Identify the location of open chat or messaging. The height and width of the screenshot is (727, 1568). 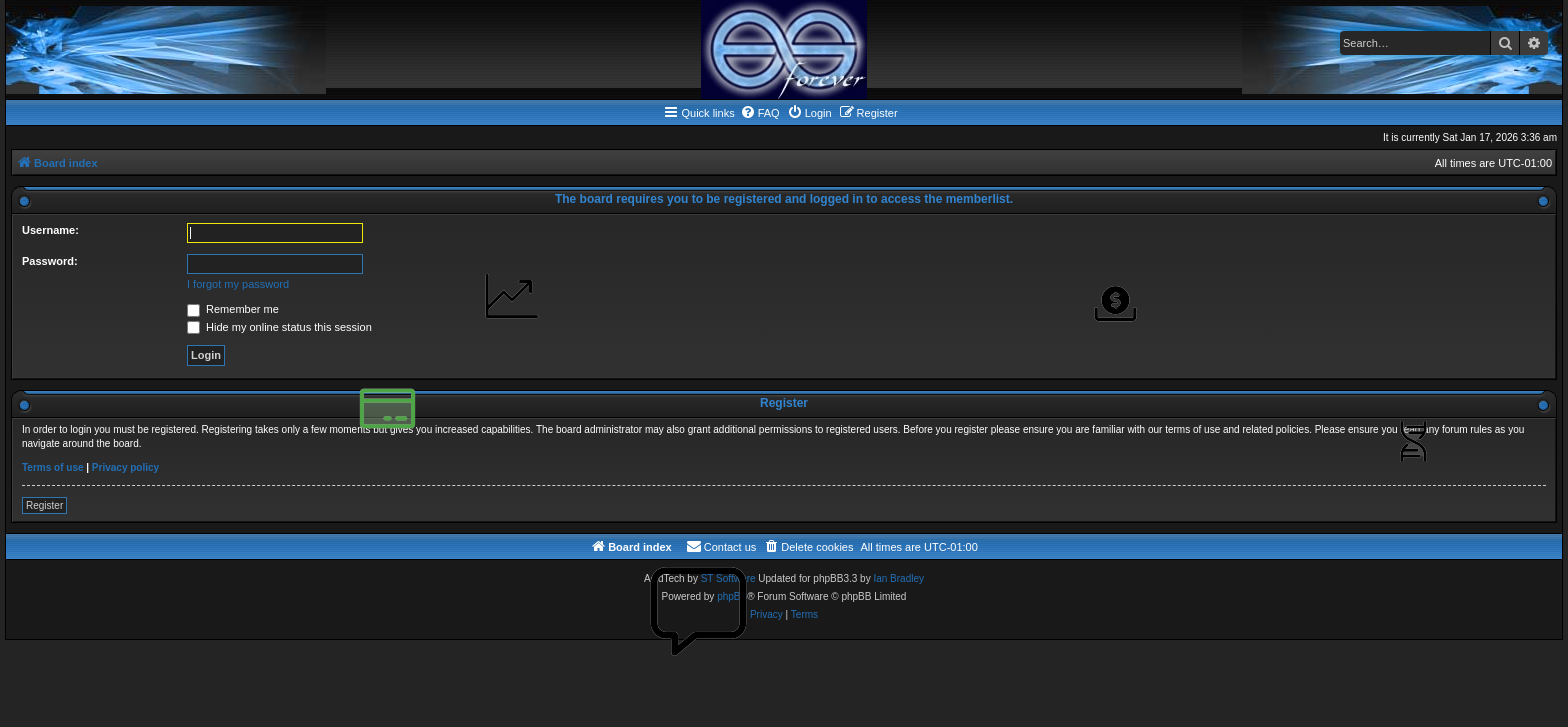
(698, 611).